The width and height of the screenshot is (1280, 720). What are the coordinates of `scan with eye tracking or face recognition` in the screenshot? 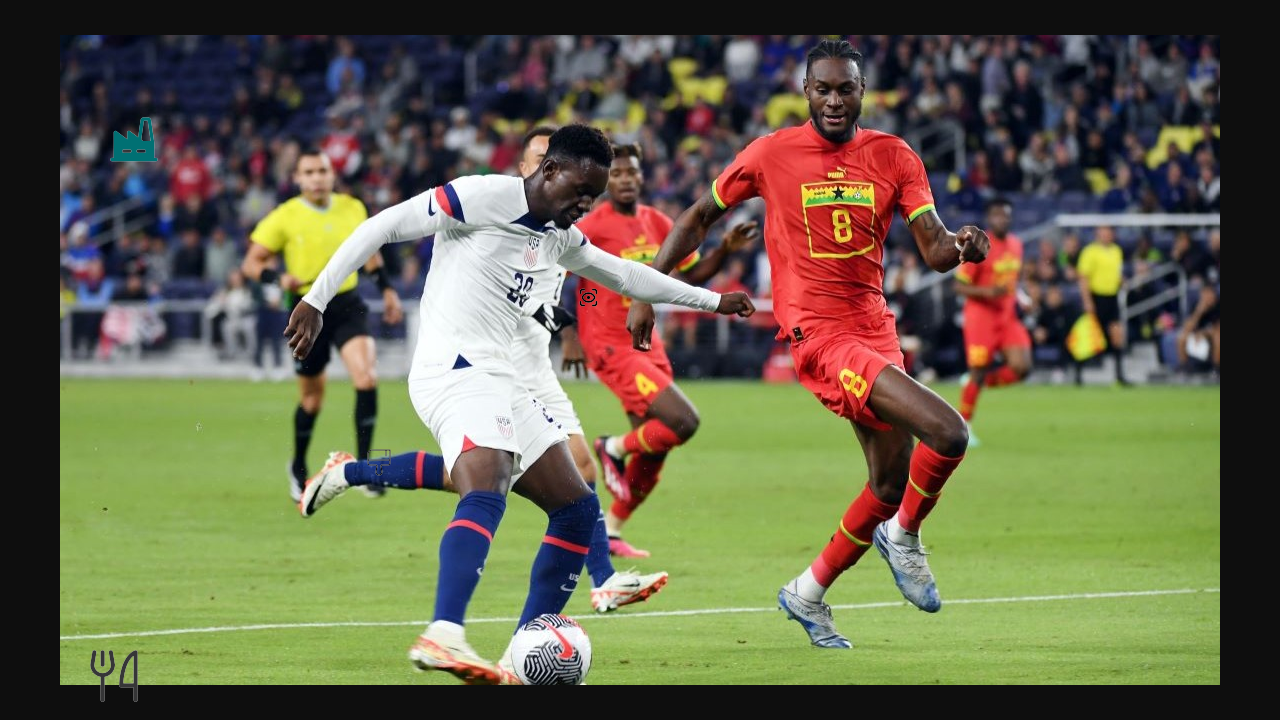 It's located at (588, 297).